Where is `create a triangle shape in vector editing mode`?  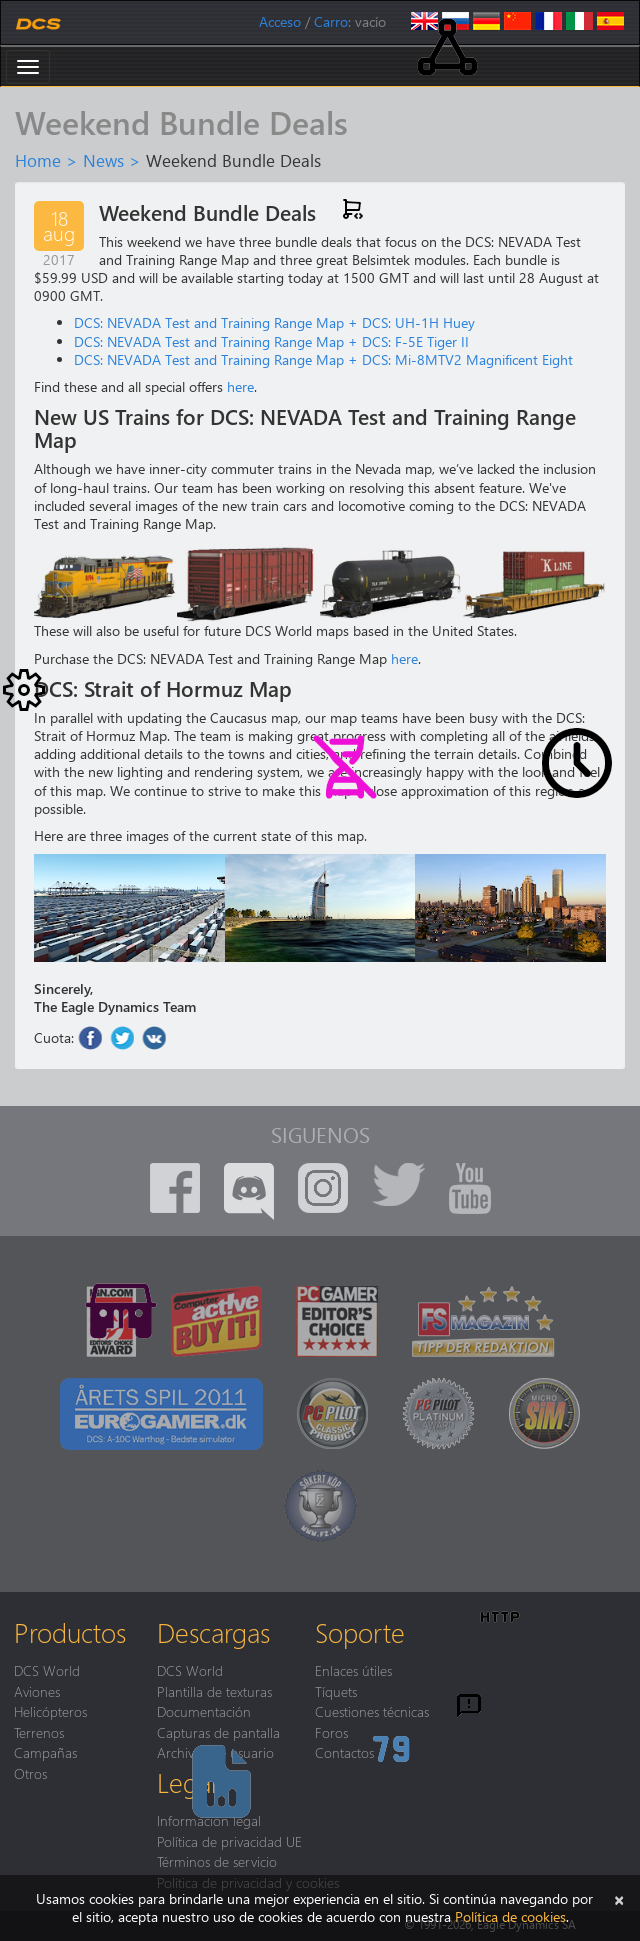 create a triangle shape in vector editing mode is located at coordinates (447, 45).